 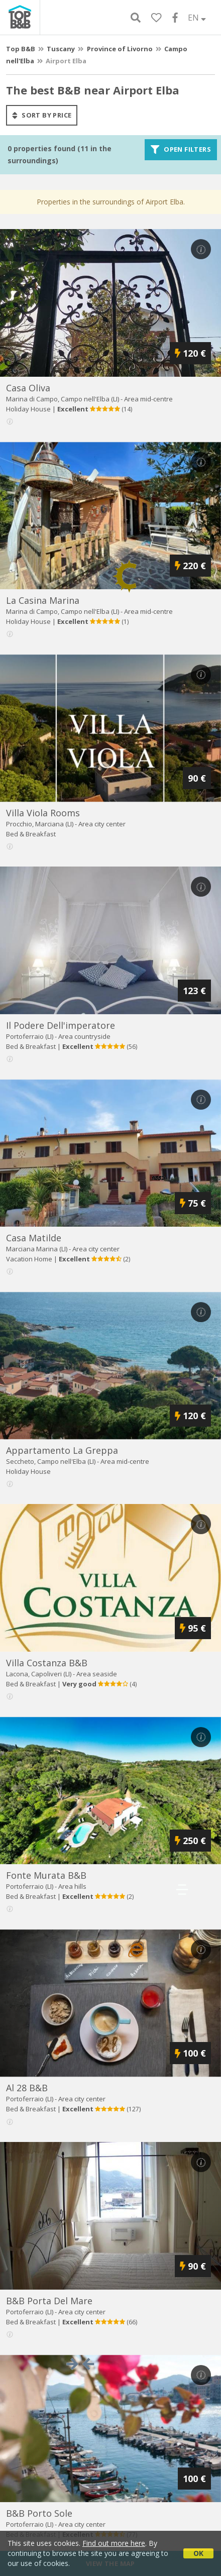 What do you see at coordinates (159, 1178) in the screenshot?
I see `NBB company logo` at bounding box center [159, 1178].